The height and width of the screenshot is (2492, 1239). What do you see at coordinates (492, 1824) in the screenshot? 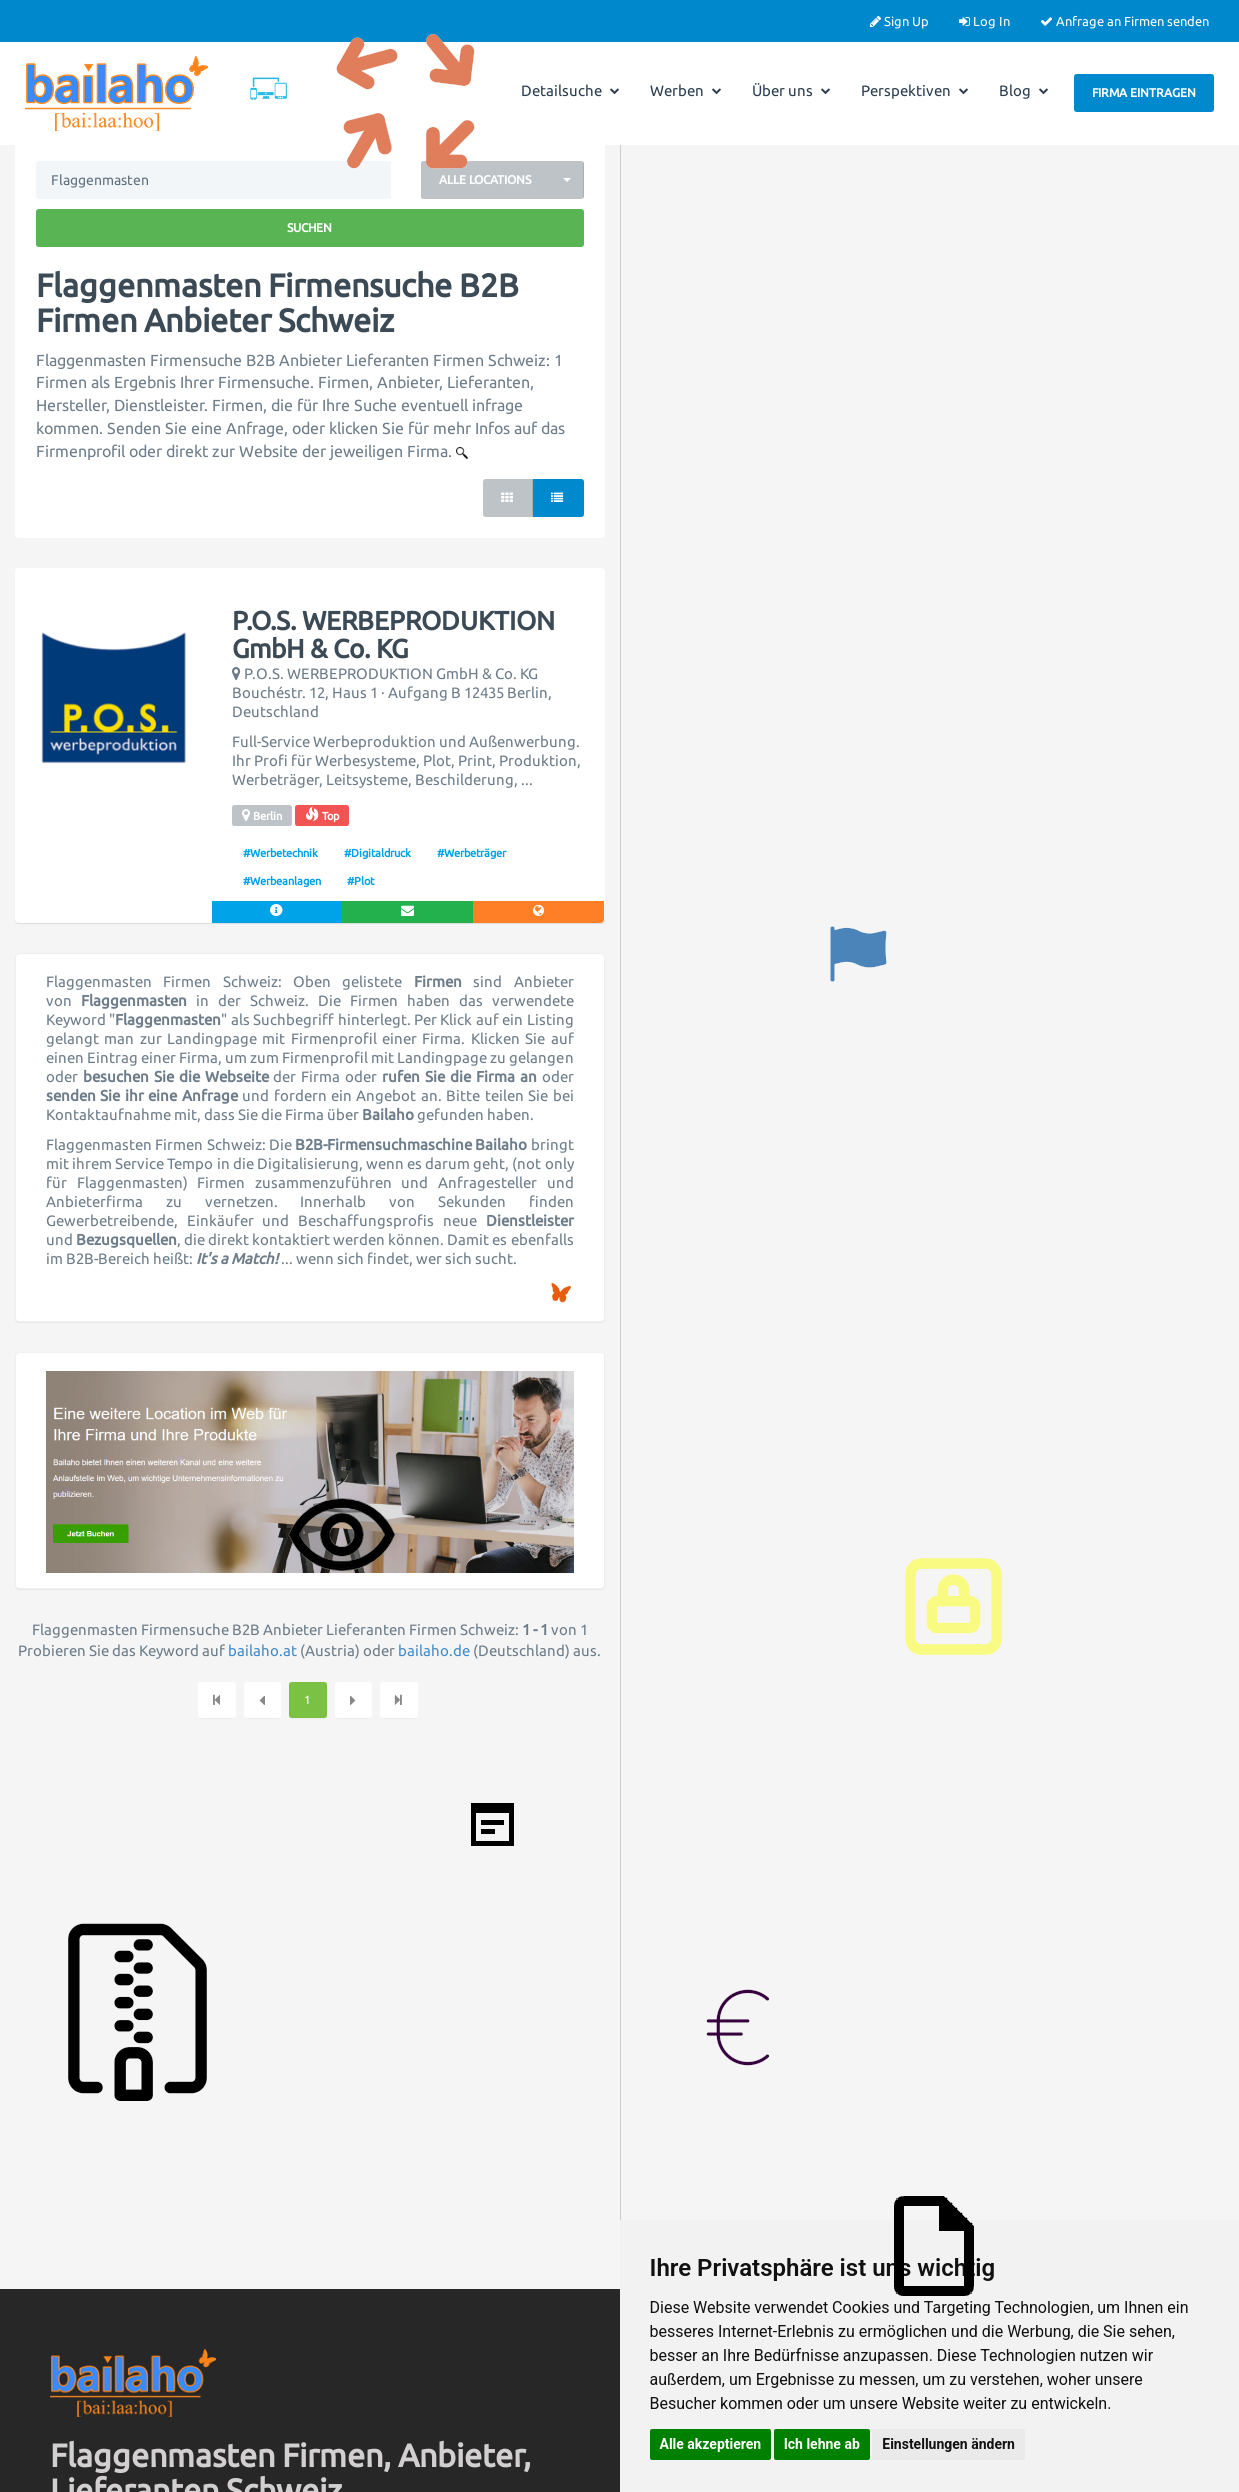
I see `open rich text editor` at bounding box center [492, 1824].